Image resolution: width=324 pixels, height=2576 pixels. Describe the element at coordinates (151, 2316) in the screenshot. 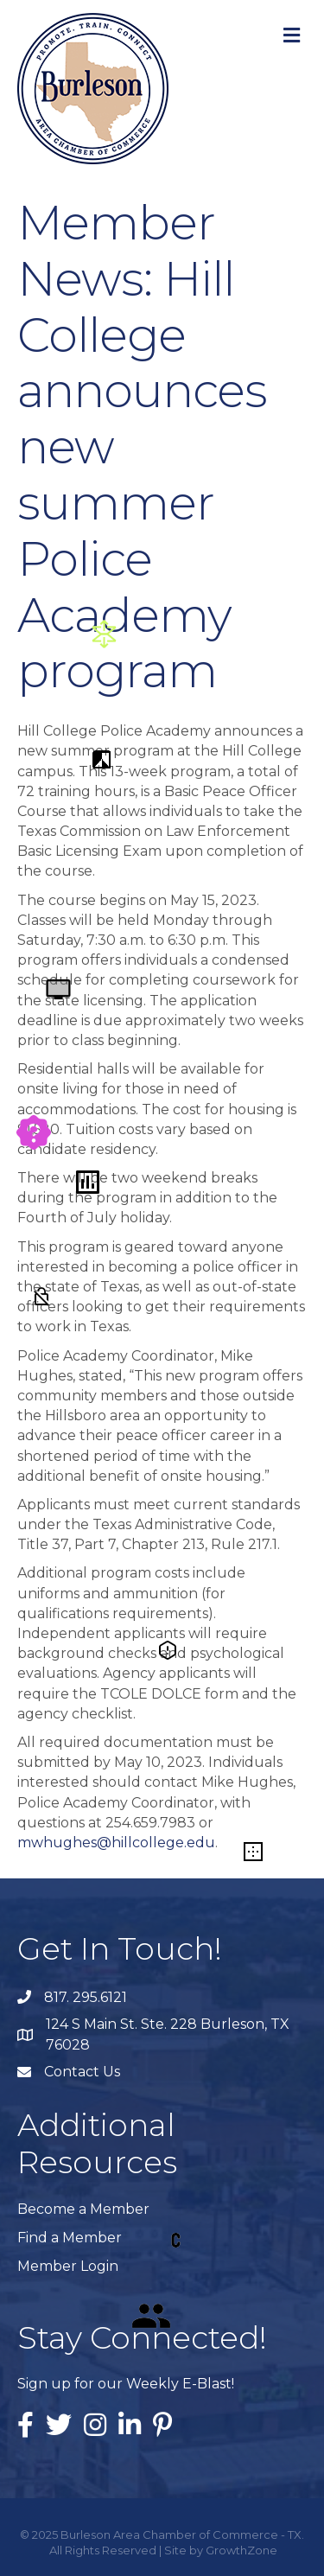

I see `view group members` at that location.